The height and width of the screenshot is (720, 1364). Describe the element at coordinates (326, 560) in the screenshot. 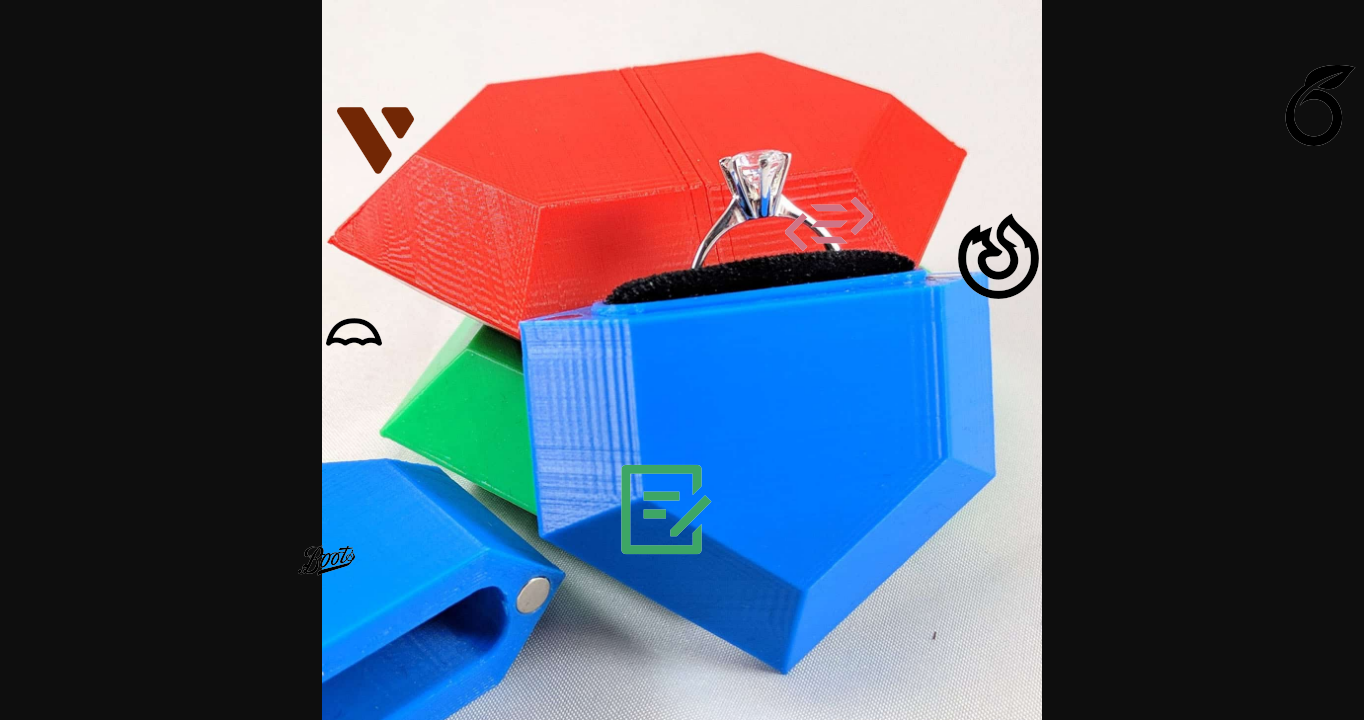

I see `open the Boots pharmacy app` at that location.